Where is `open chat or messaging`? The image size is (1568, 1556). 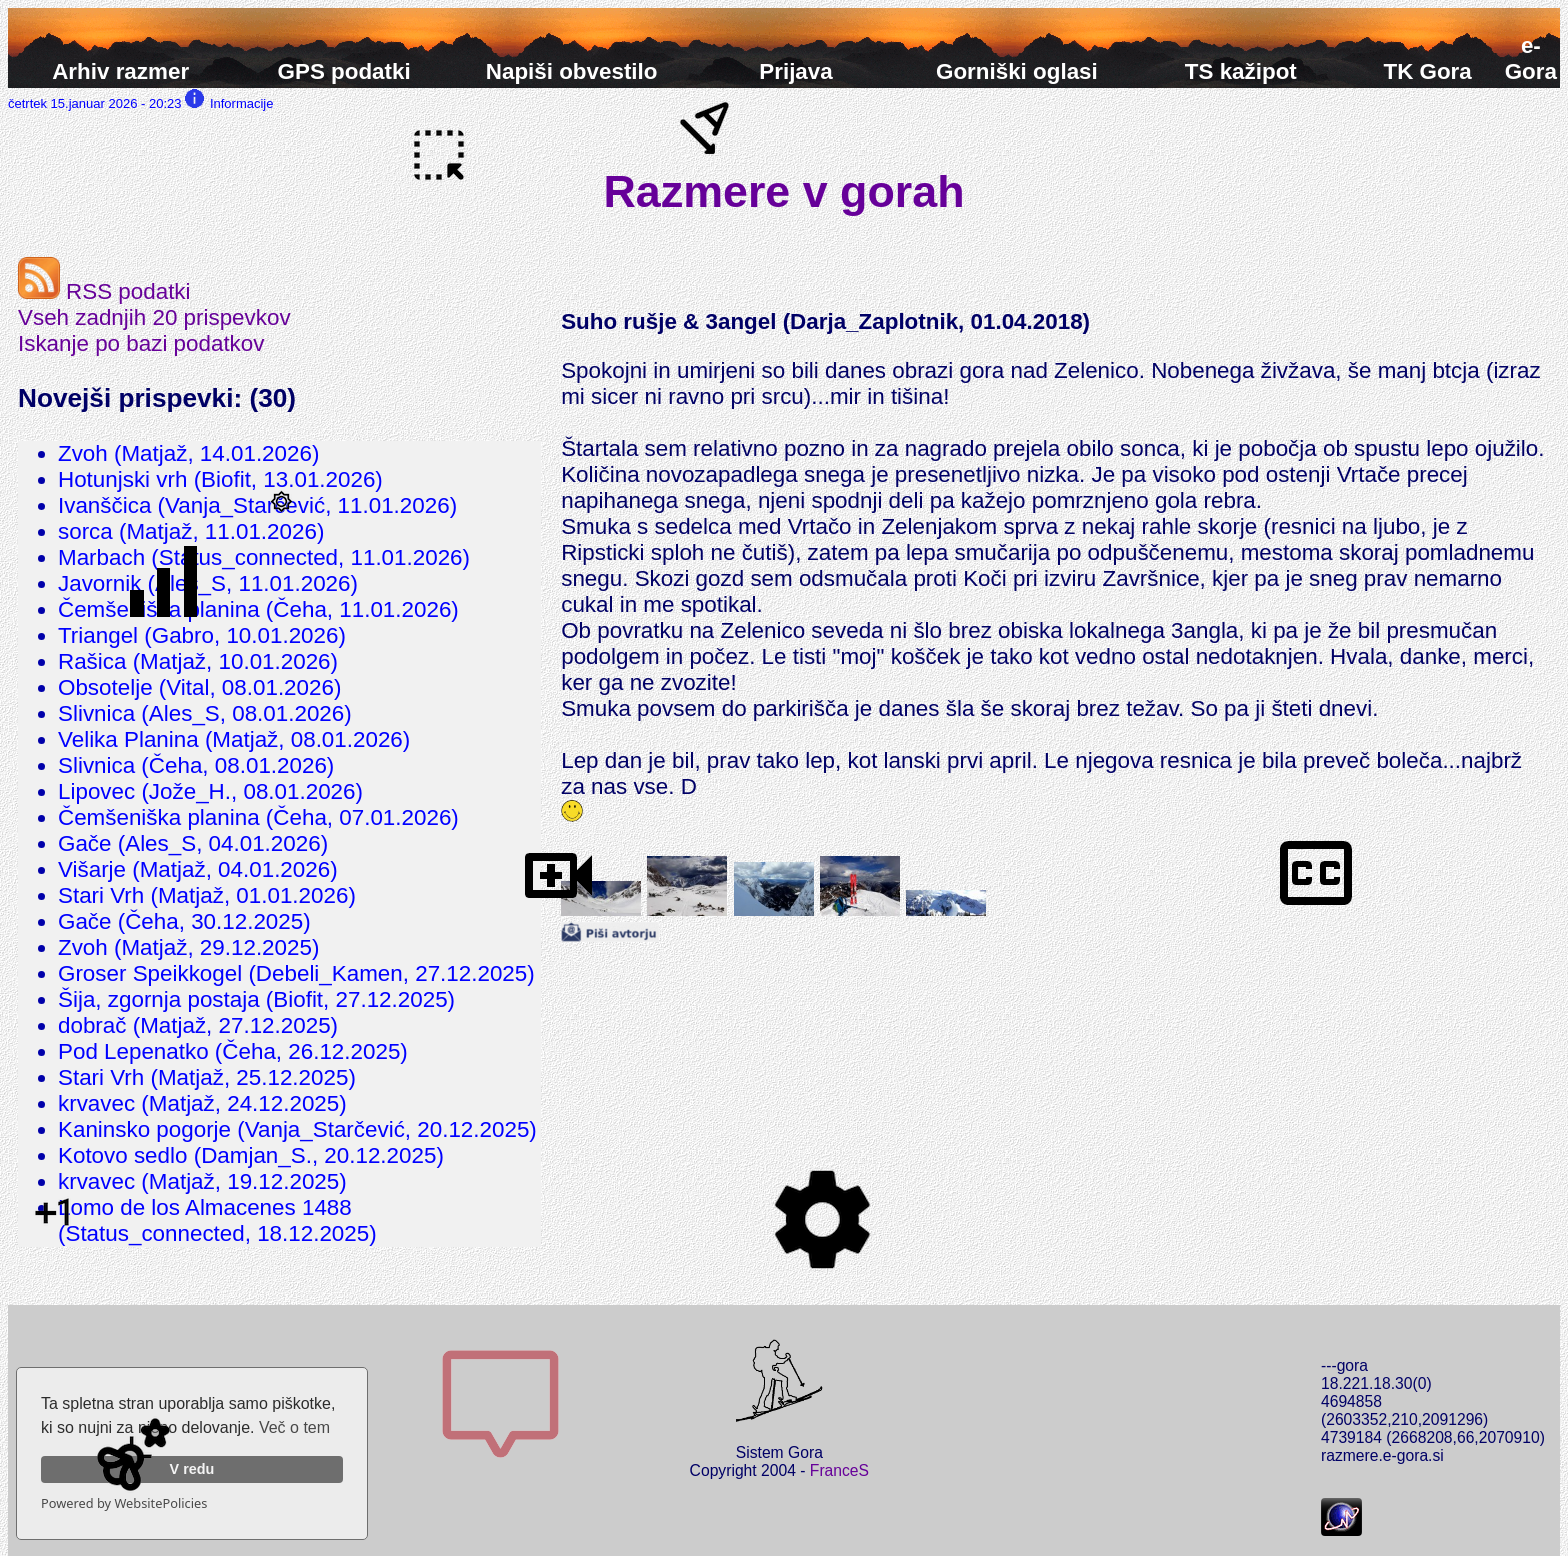
open chat or messaging is located at coordinates (500, 1399).